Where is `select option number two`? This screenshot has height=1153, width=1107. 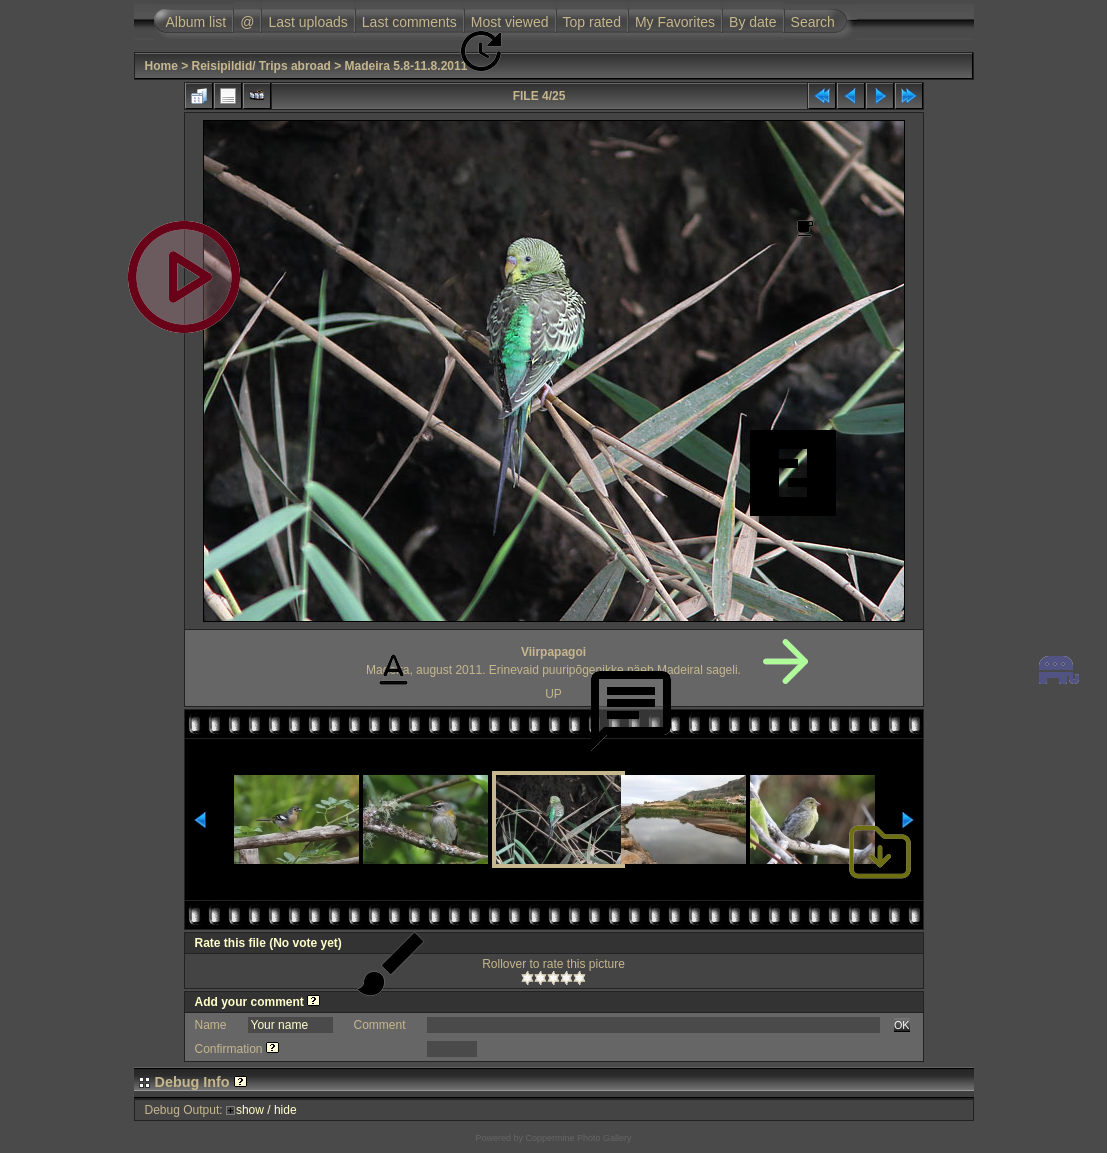
select option number two is located at coordinates (793, 473).